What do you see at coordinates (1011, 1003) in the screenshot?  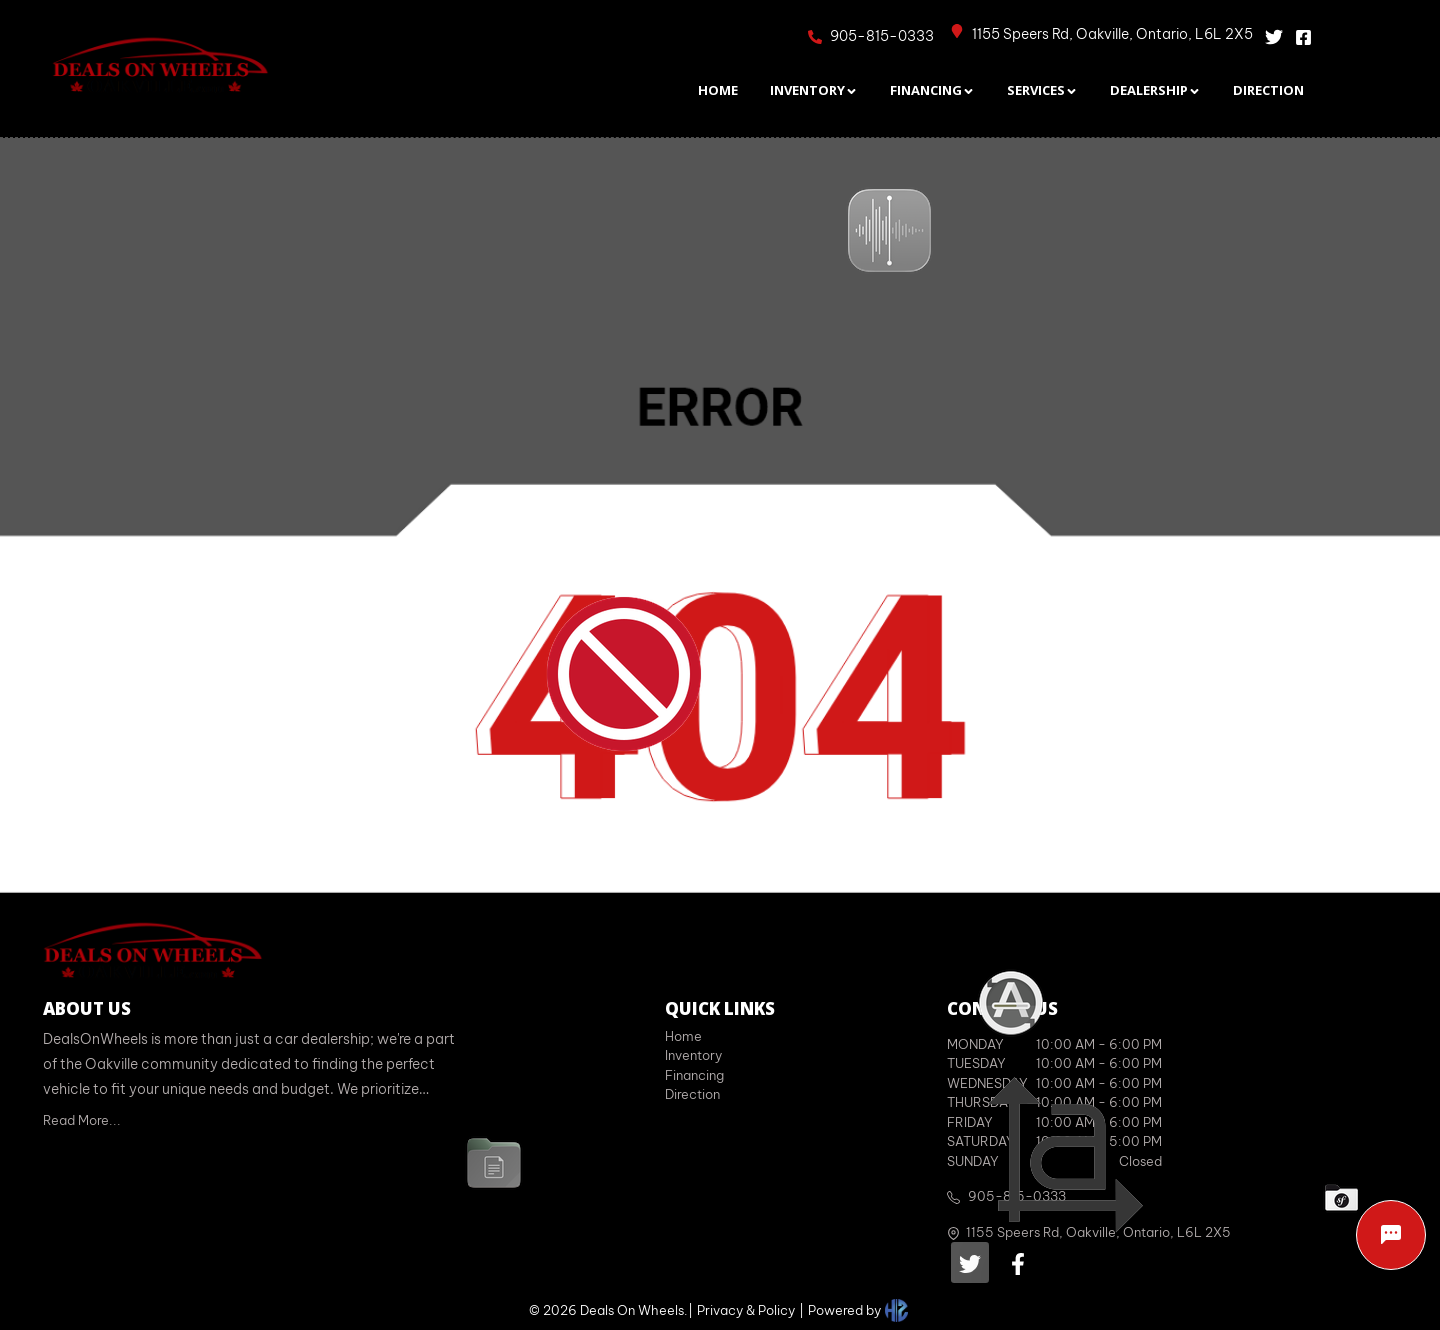 I see `open the software update manager` at bounding box center [1011, 1003].